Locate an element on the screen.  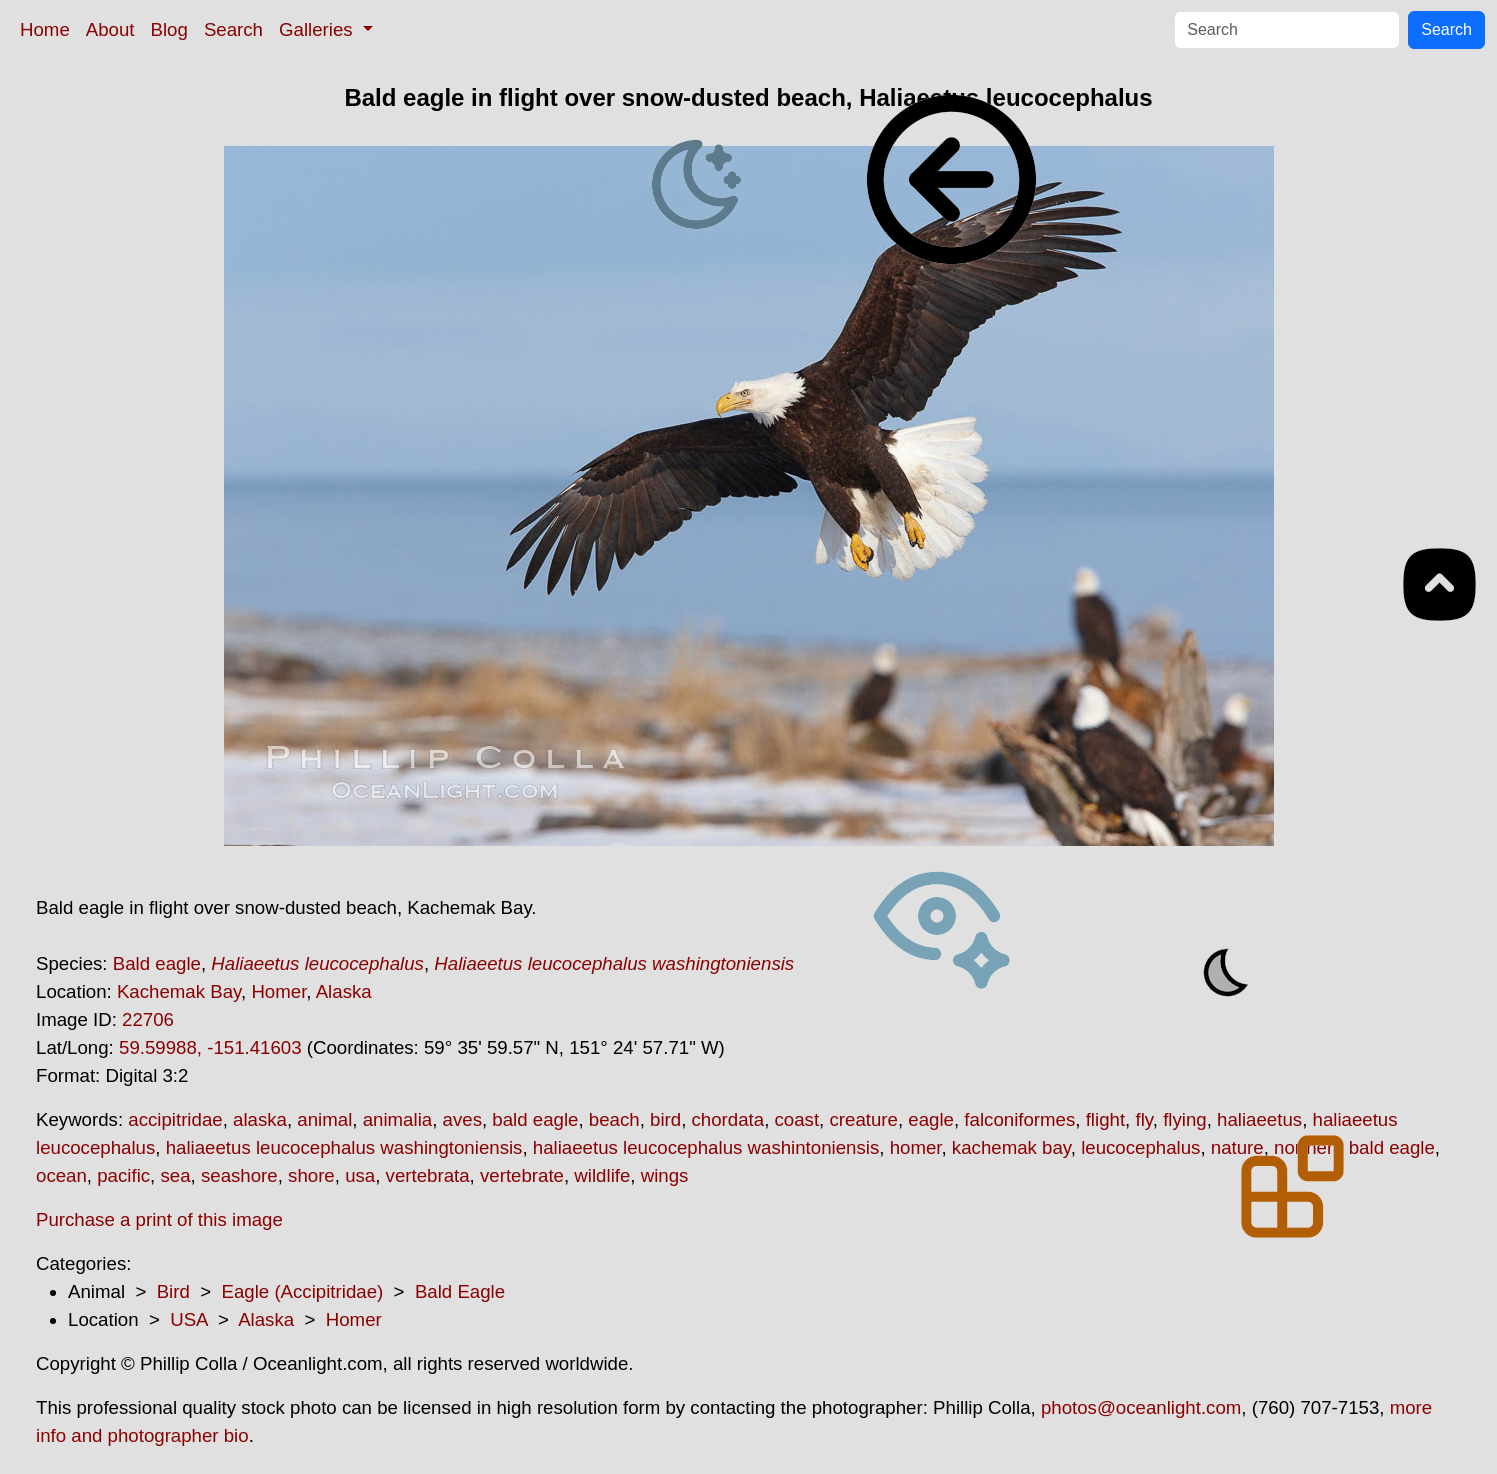
enable bedtime or sleep mode is located at coordinates (1227, 972).